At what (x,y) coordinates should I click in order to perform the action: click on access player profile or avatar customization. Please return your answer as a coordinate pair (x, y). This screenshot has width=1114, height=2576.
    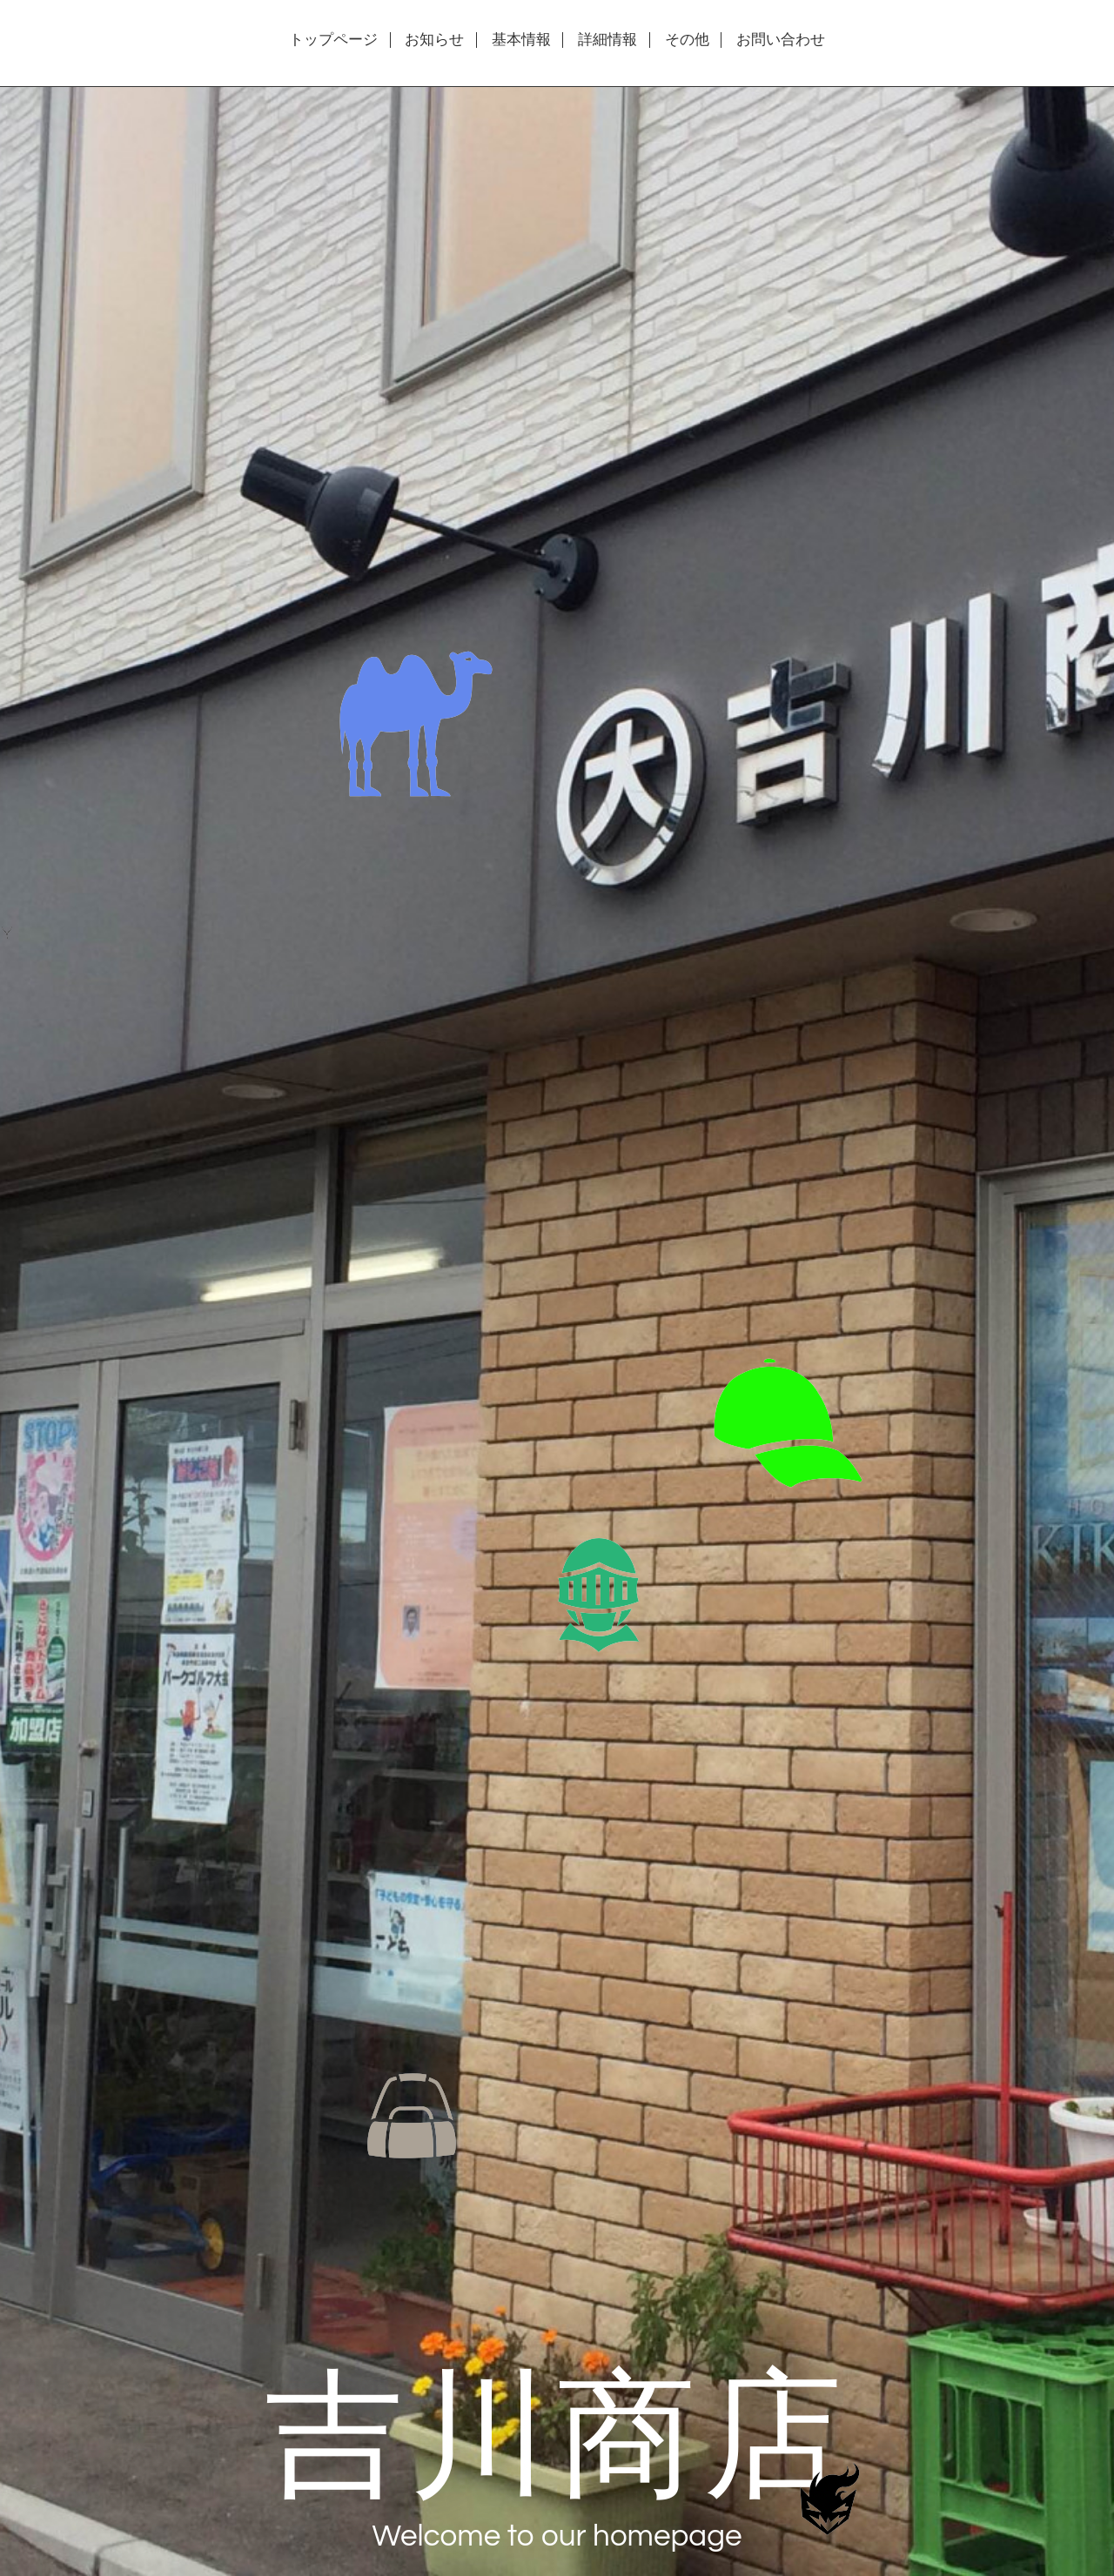
    Looking at the image, I should click on (788, 1422).